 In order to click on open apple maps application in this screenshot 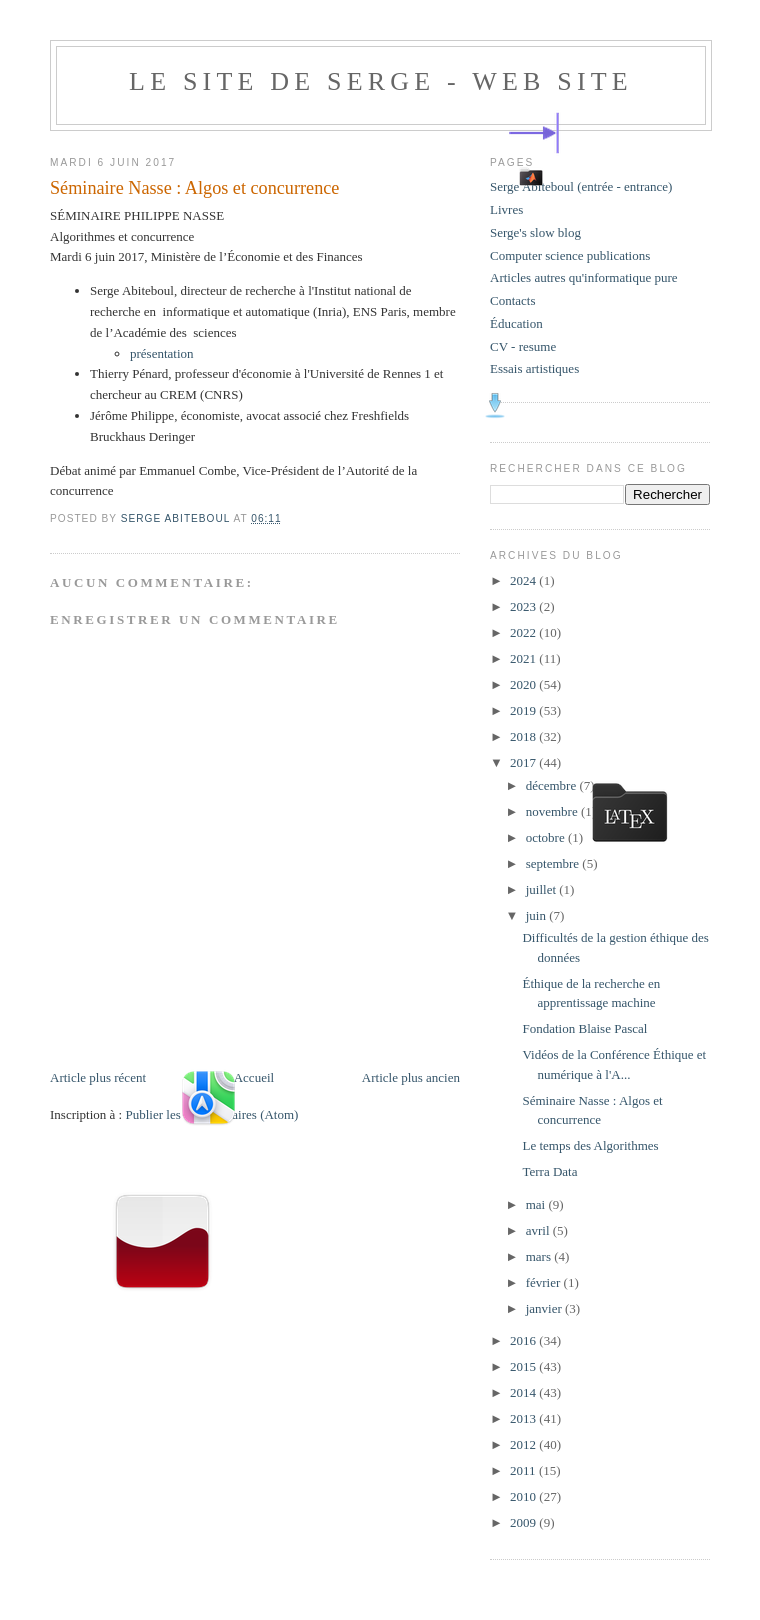, I will do `click(208, 1097)`.